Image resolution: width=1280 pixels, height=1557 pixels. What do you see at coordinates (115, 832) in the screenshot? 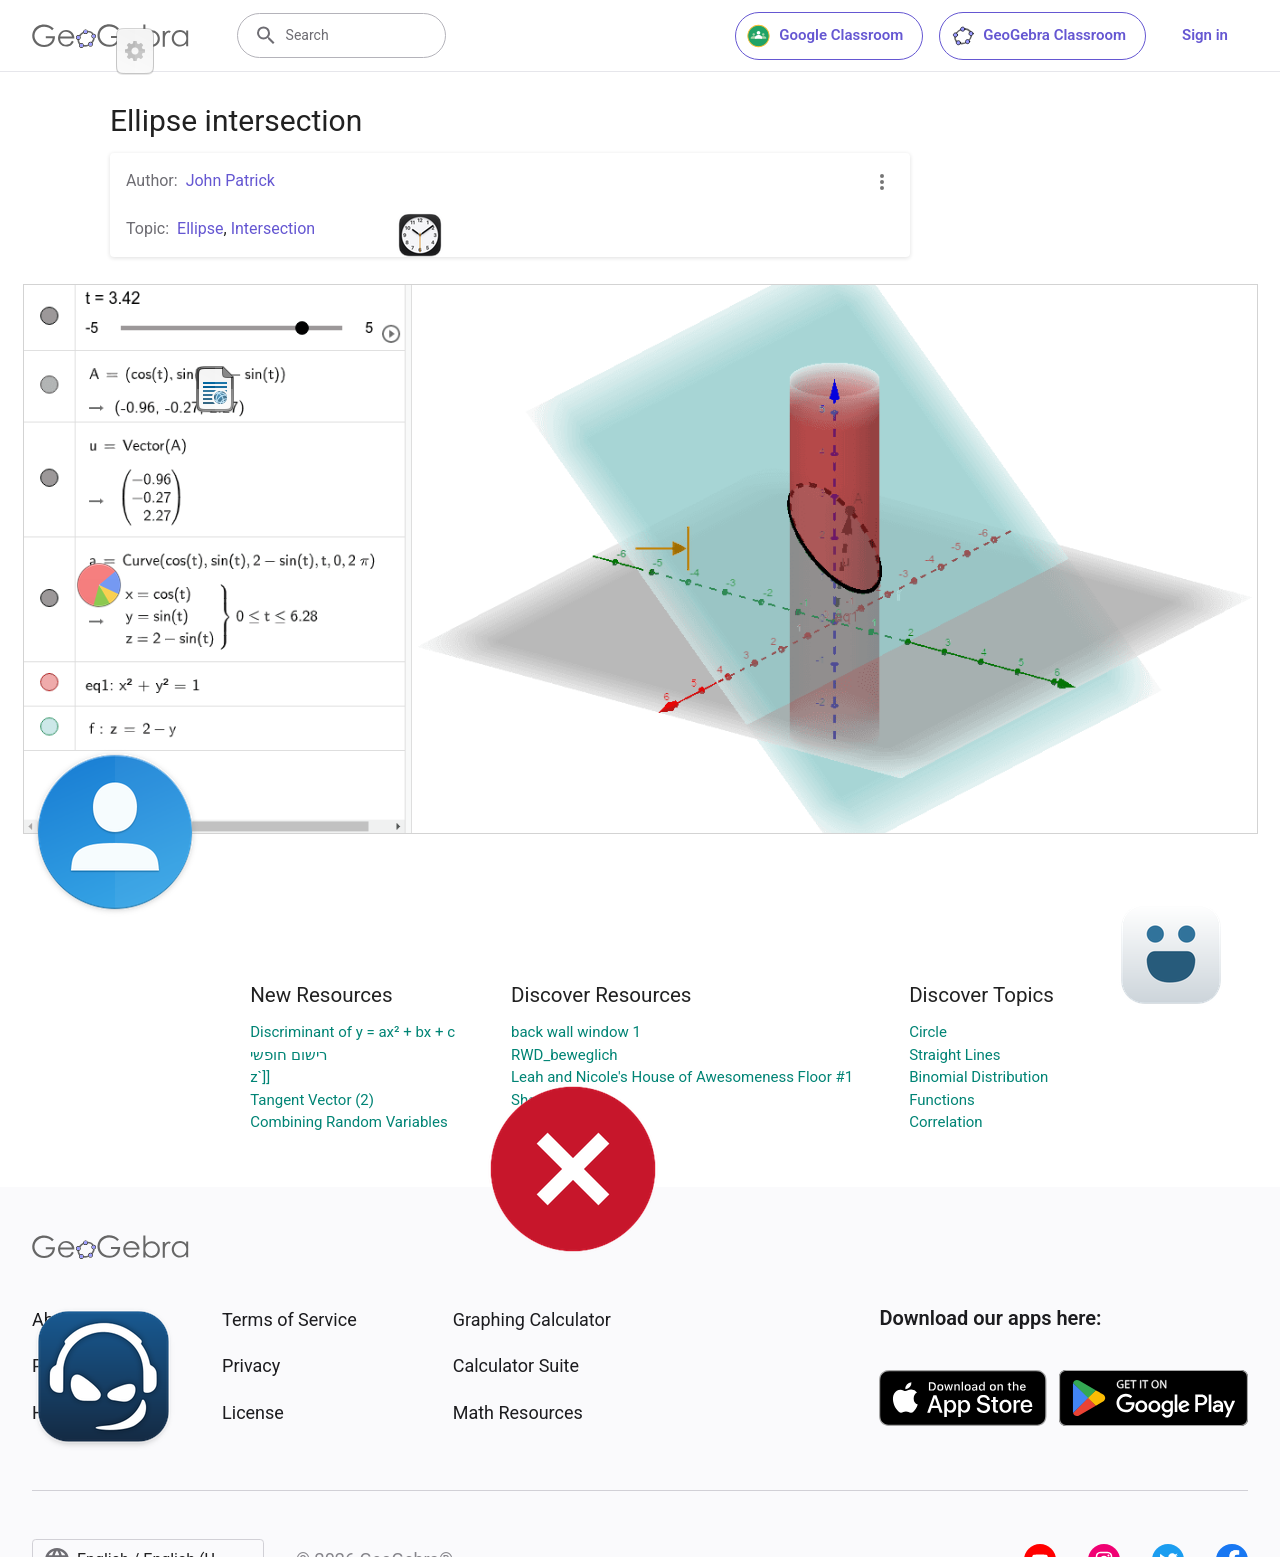
I see `view user profile information` at bounding box center [115, 832].